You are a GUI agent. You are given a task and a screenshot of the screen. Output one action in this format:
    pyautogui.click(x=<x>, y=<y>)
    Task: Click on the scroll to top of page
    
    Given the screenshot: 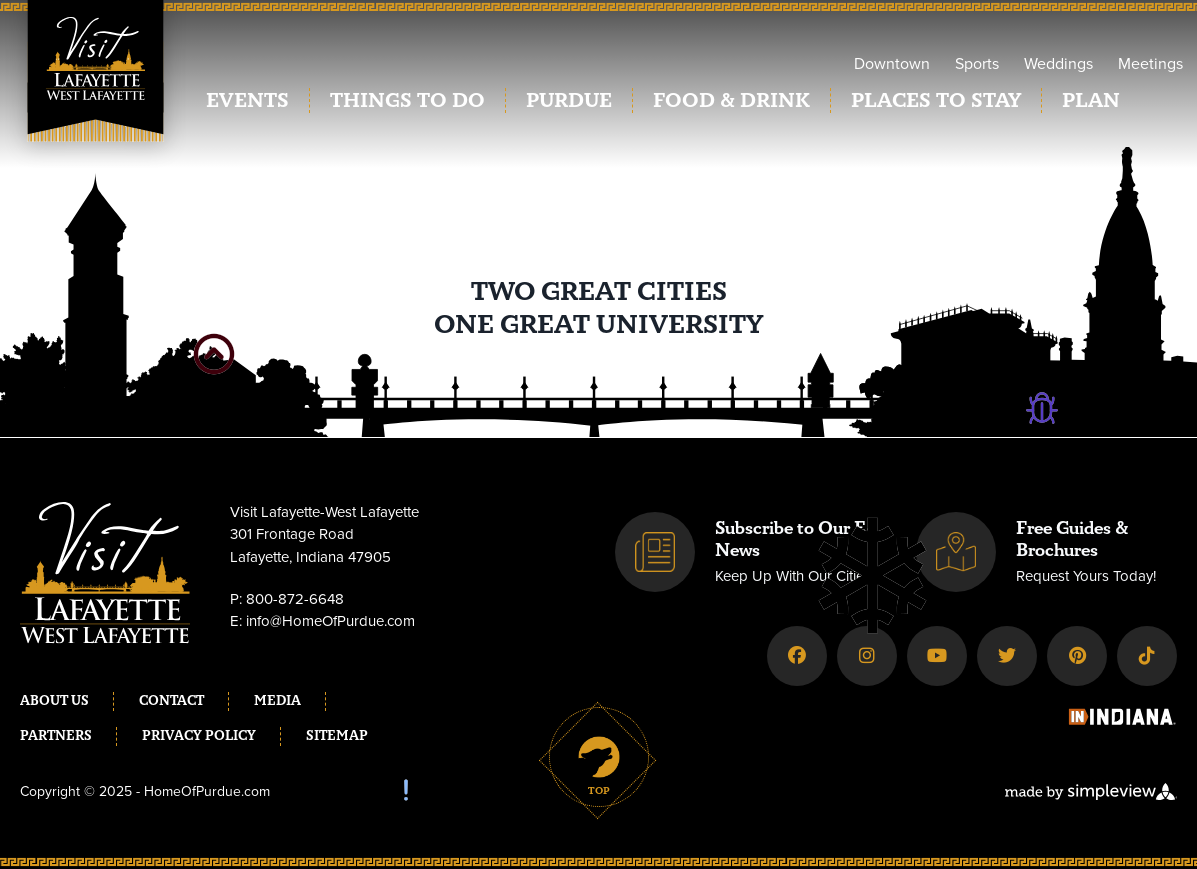 What is the action you would take?
    pyautogui.click(x=214, y=354)
    